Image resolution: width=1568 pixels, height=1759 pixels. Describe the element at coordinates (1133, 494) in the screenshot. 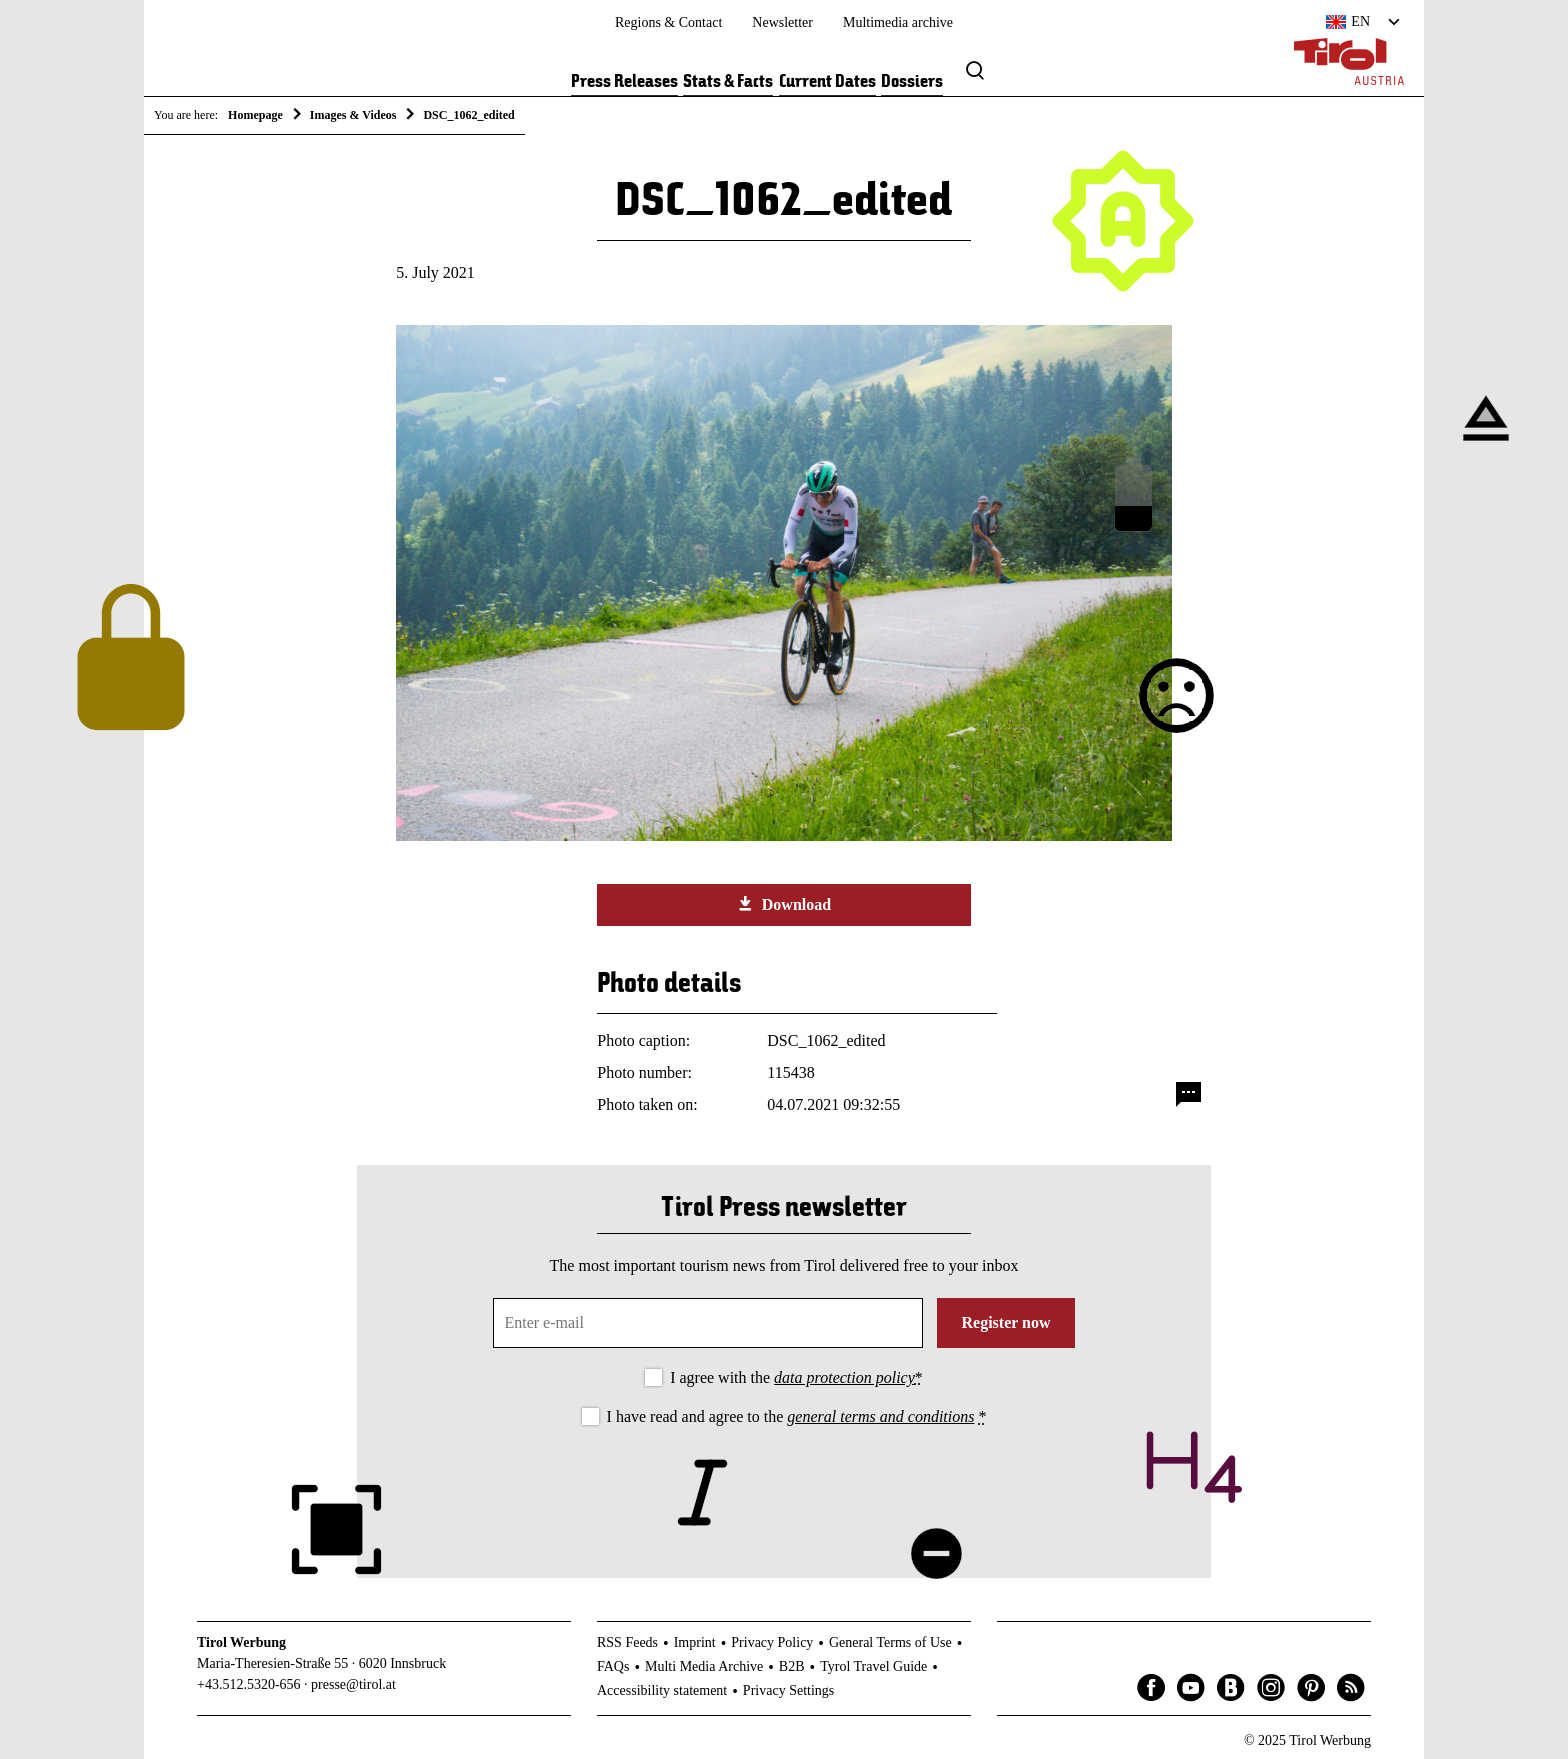

I see `indicates battery level at 30%` at that location.